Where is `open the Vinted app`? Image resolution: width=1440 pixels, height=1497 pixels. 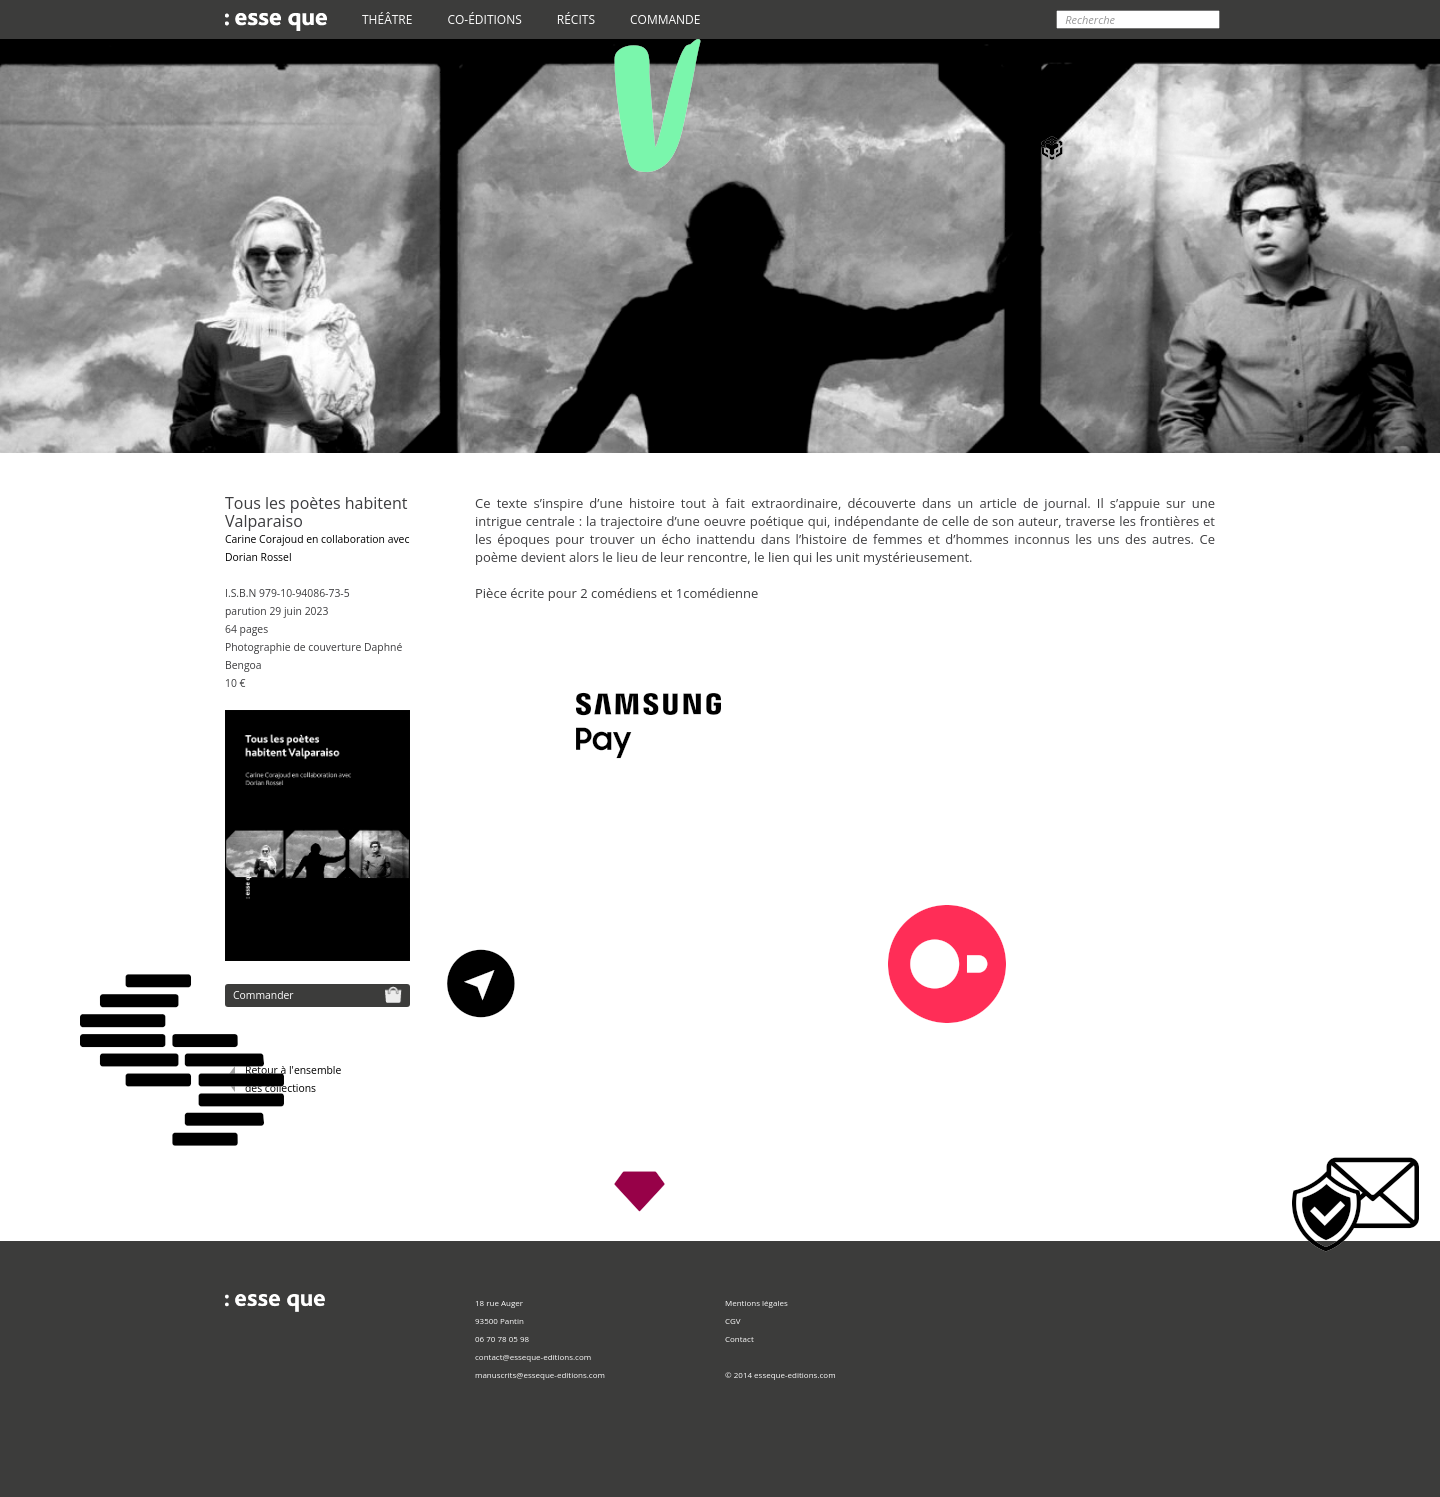 open the Vinted app is located at coordinates (657, 105).